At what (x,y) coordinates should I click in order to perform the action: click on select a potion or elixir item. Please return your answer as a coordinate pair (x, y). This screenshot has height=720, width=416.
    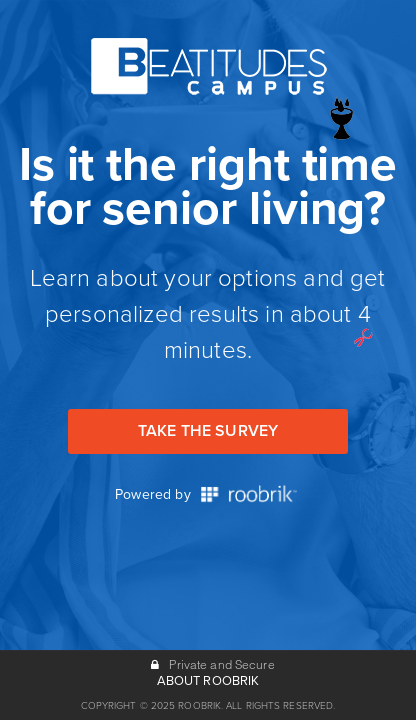
    Looking at the image, I should click on (341, 117).